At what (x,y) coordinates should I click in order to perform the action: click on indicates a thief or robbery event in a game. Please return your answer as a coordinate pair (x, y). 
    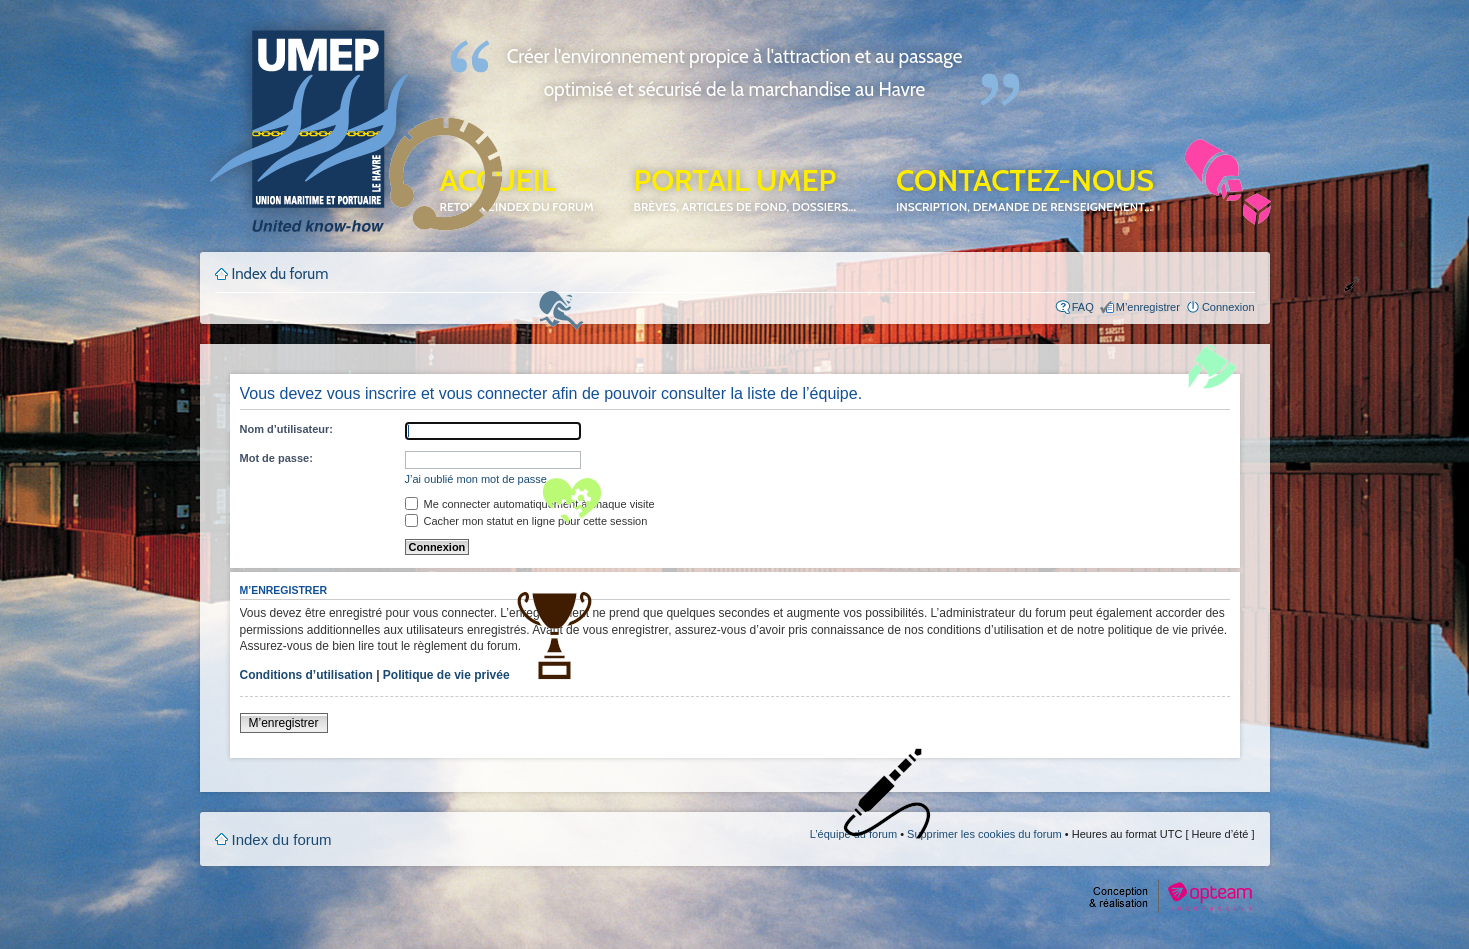
    Looking at the image, I should click on (561, 310).